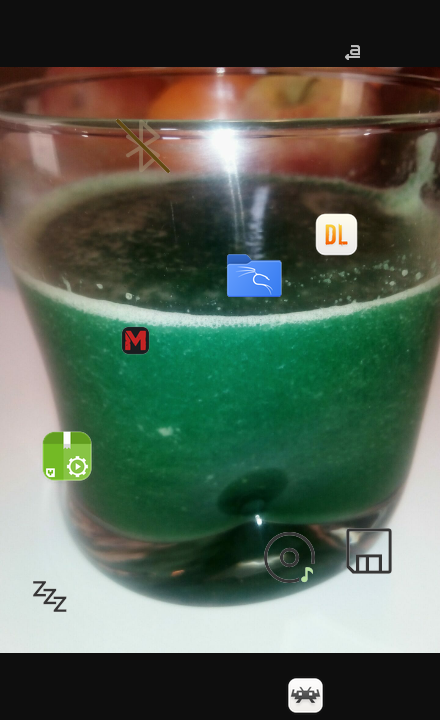 This screenshot has width=440, height=720. Describe the element at coordinates (305, 695) in the screenshot. I see `open retroarch emulator app` at that location.